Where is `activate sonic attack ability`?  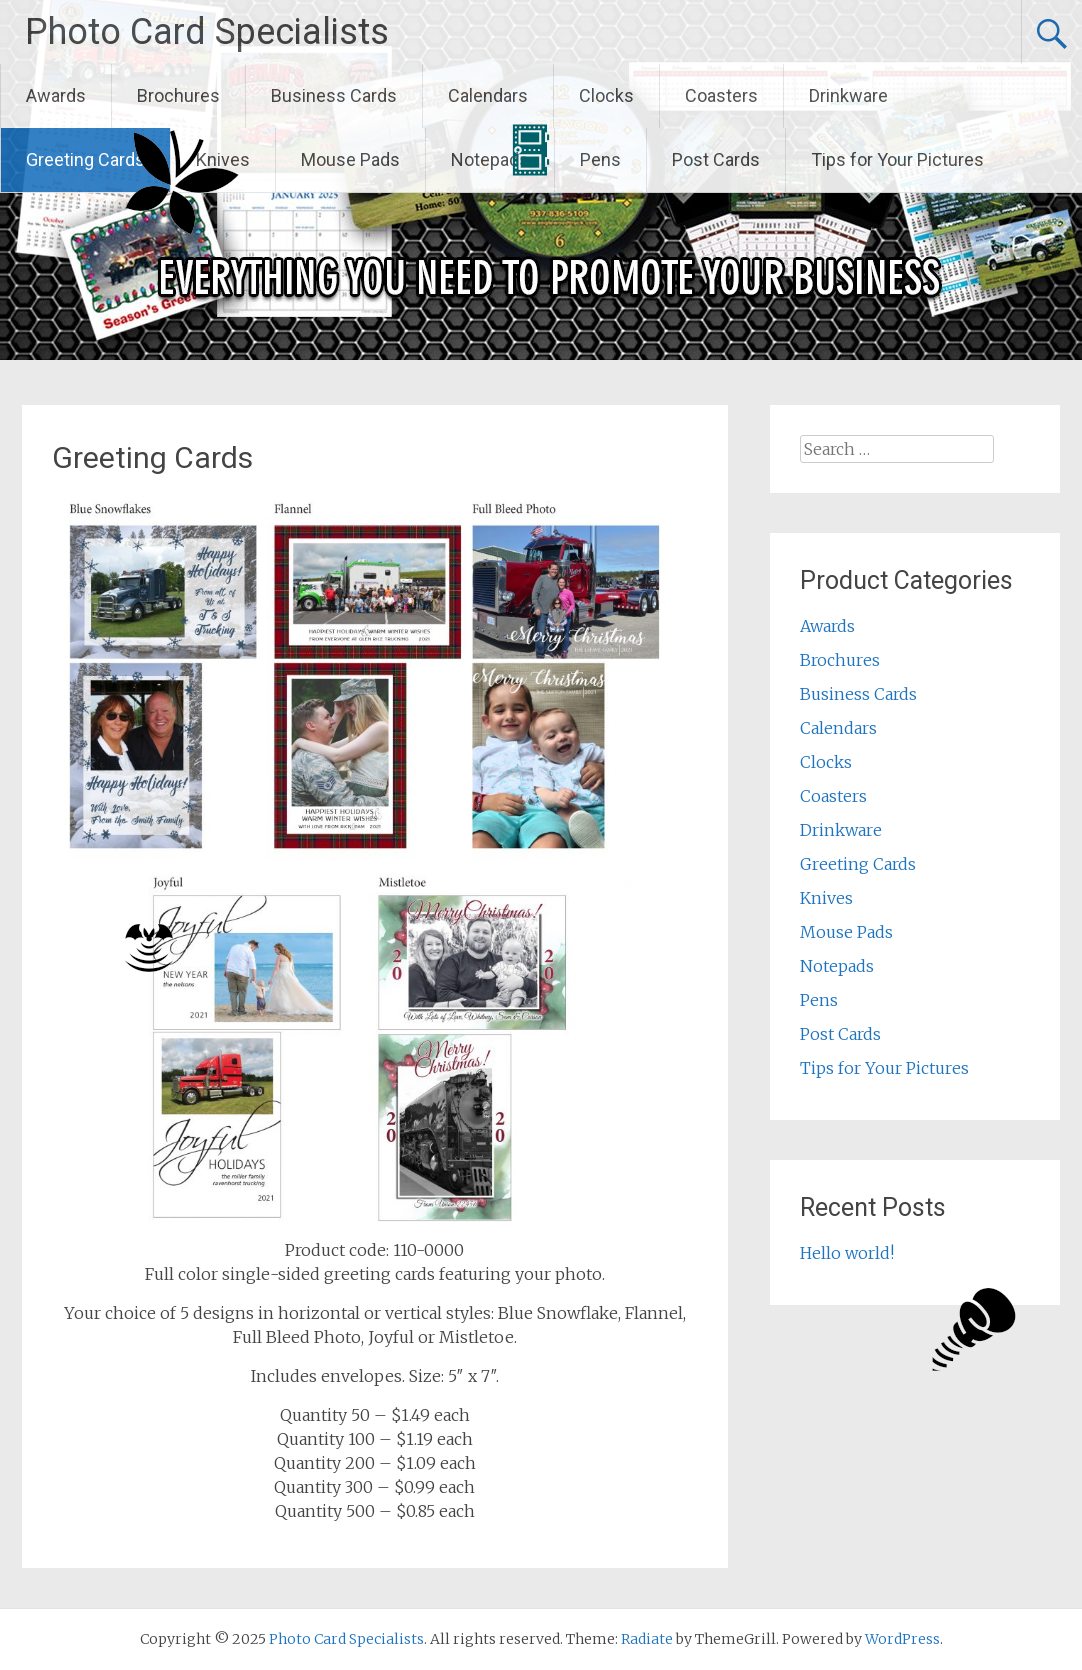
activate sonic attack ability is located at coordinates (149, 948).